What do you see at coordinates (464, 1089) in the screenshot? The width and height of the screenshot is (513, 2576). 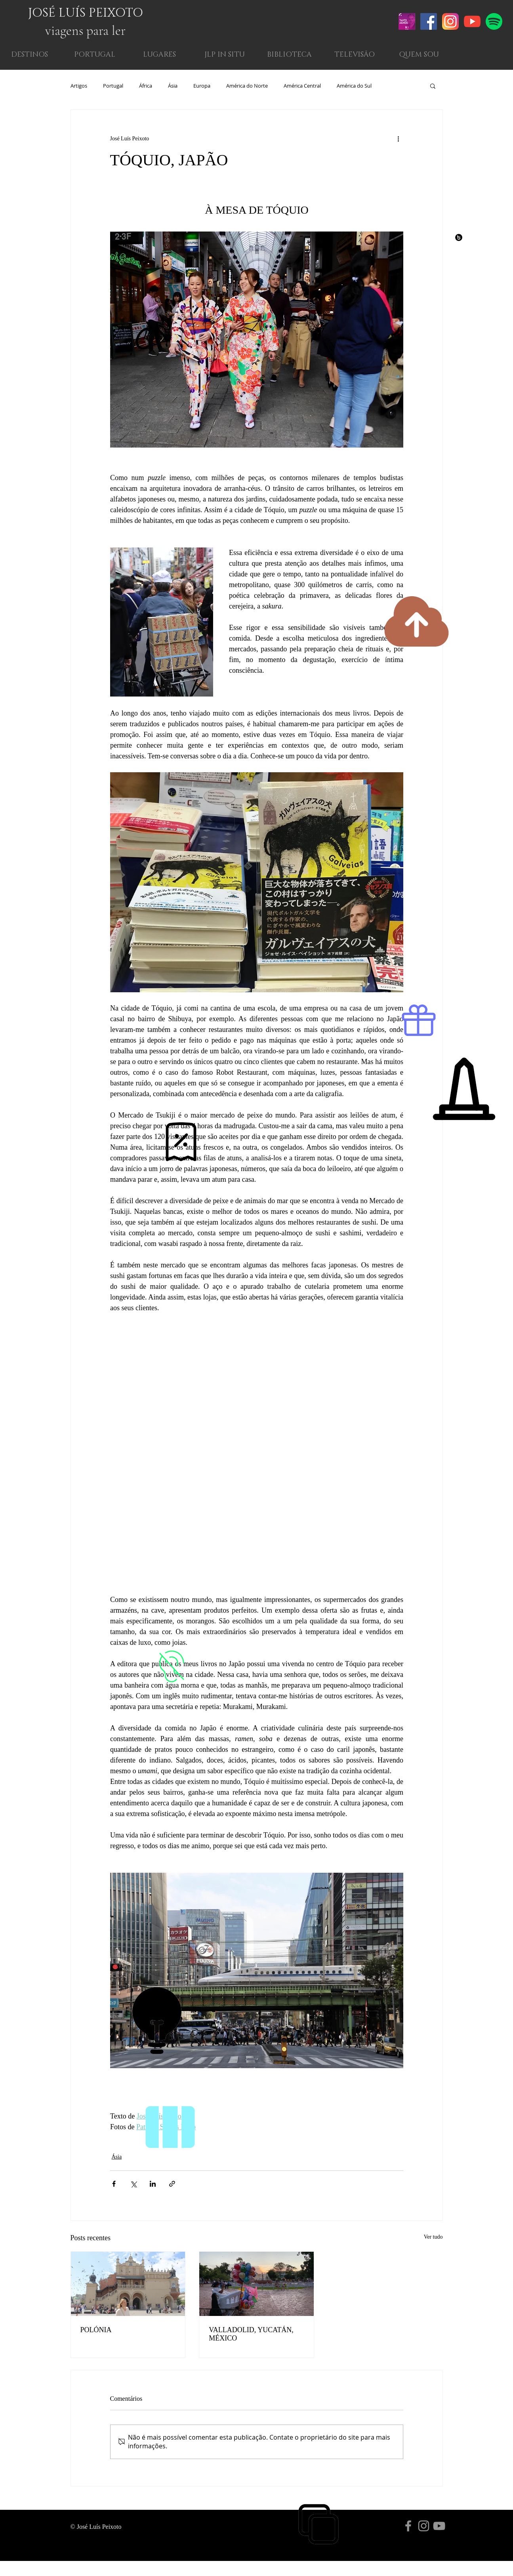 I see `view monuments or landmarks nearby` at bounding box center [464, 1089].